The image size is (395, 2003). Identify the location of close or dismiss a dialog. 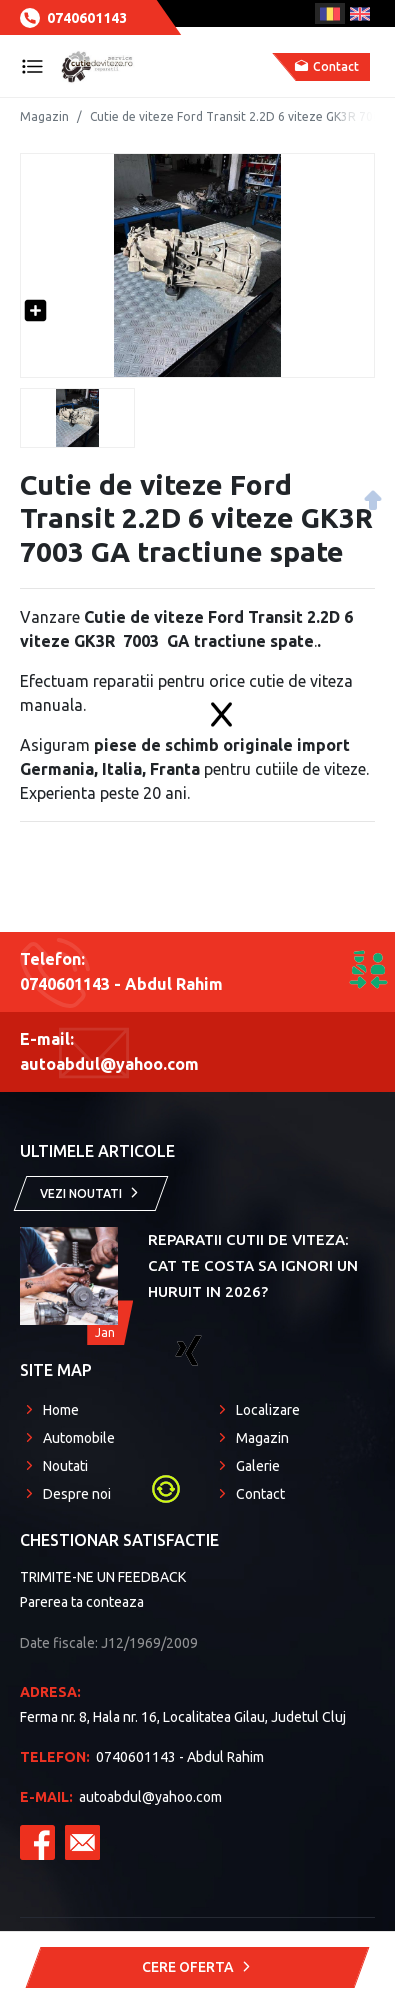
(221, 714).